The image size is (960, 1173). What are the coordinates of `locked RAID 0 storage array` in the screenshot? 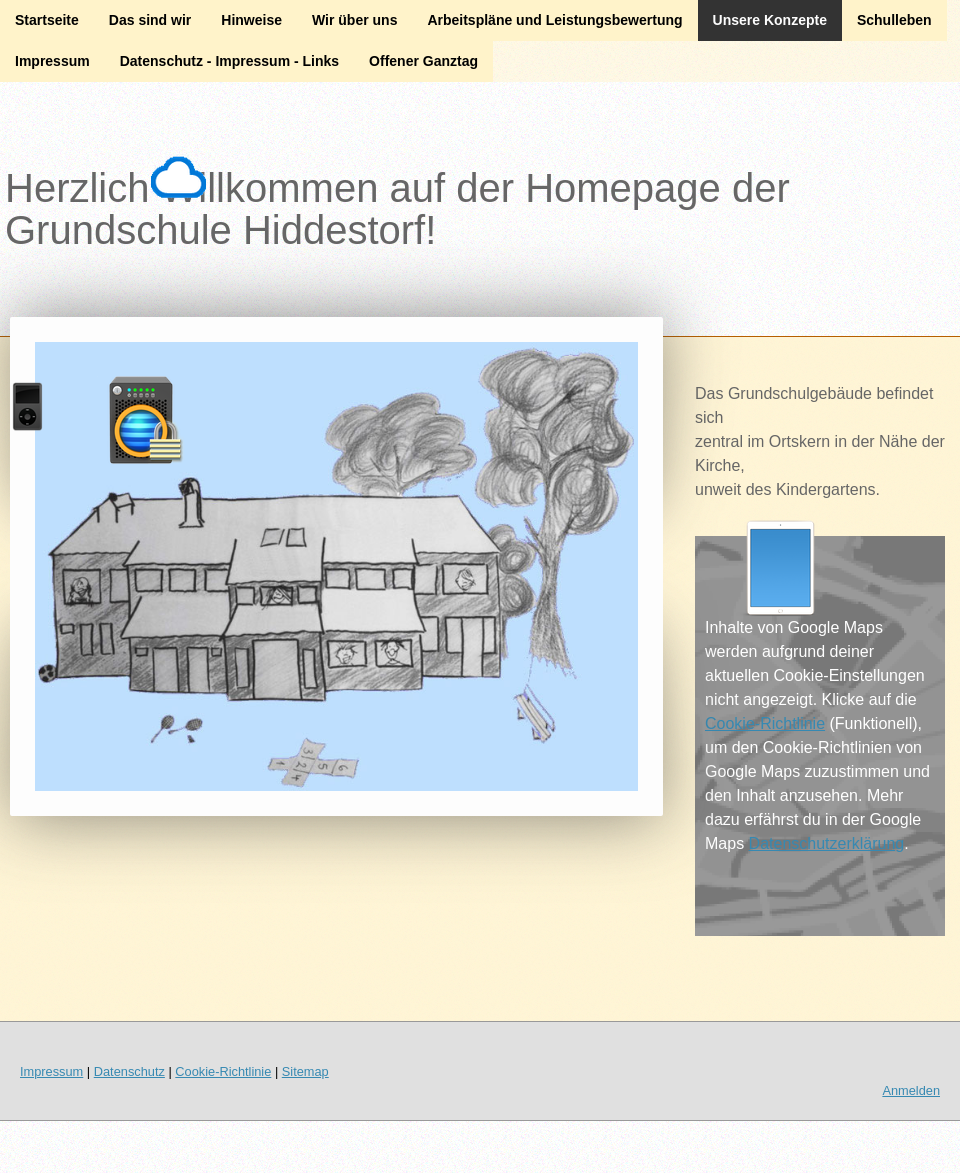 It's located at (141, 420).